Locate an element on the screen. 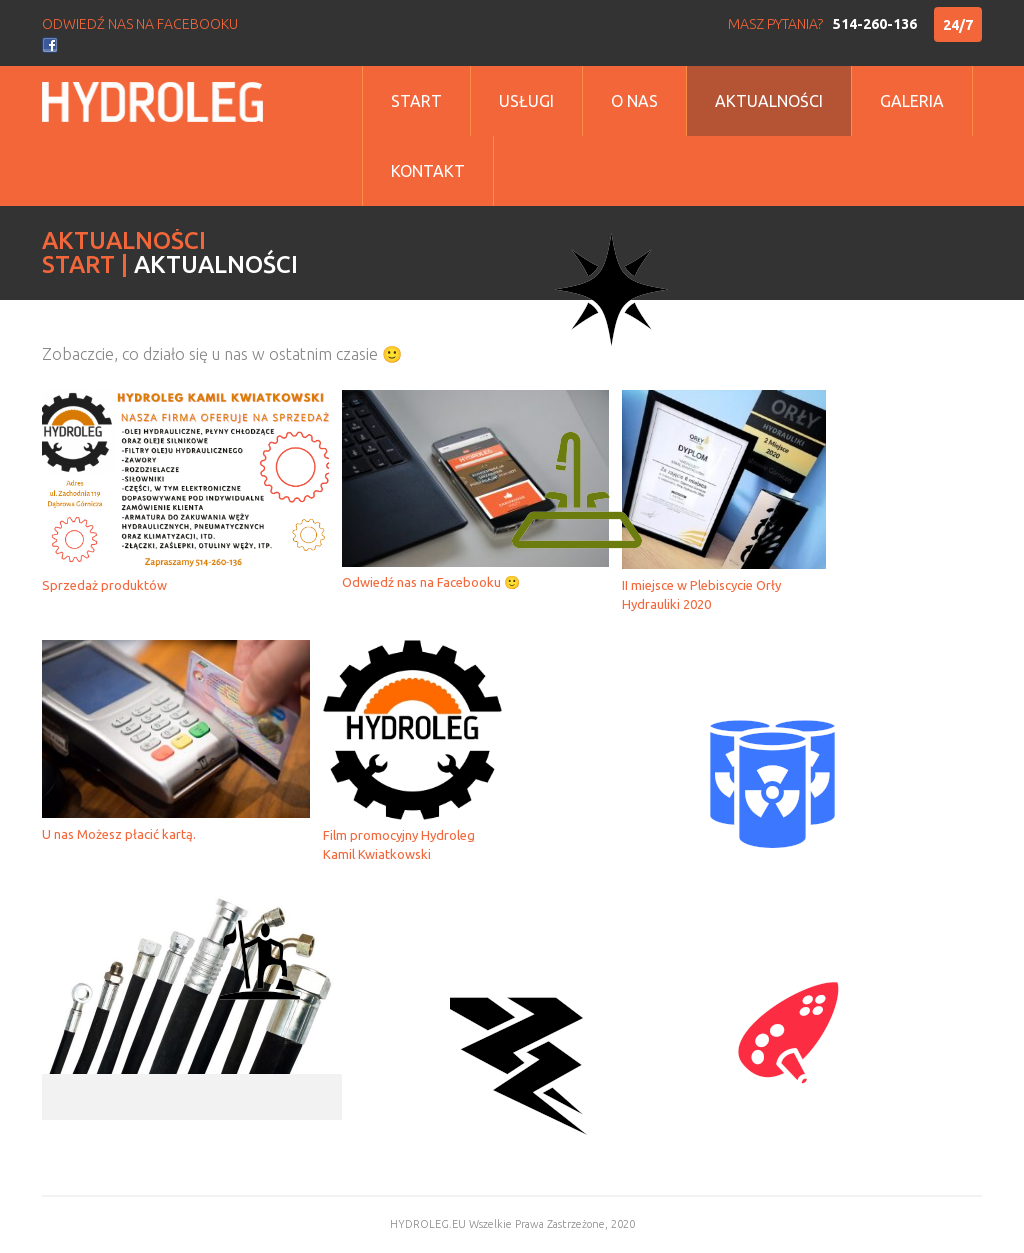  indicates hazardous or radioactive materials in a game context is located at coordinates (772, 783).